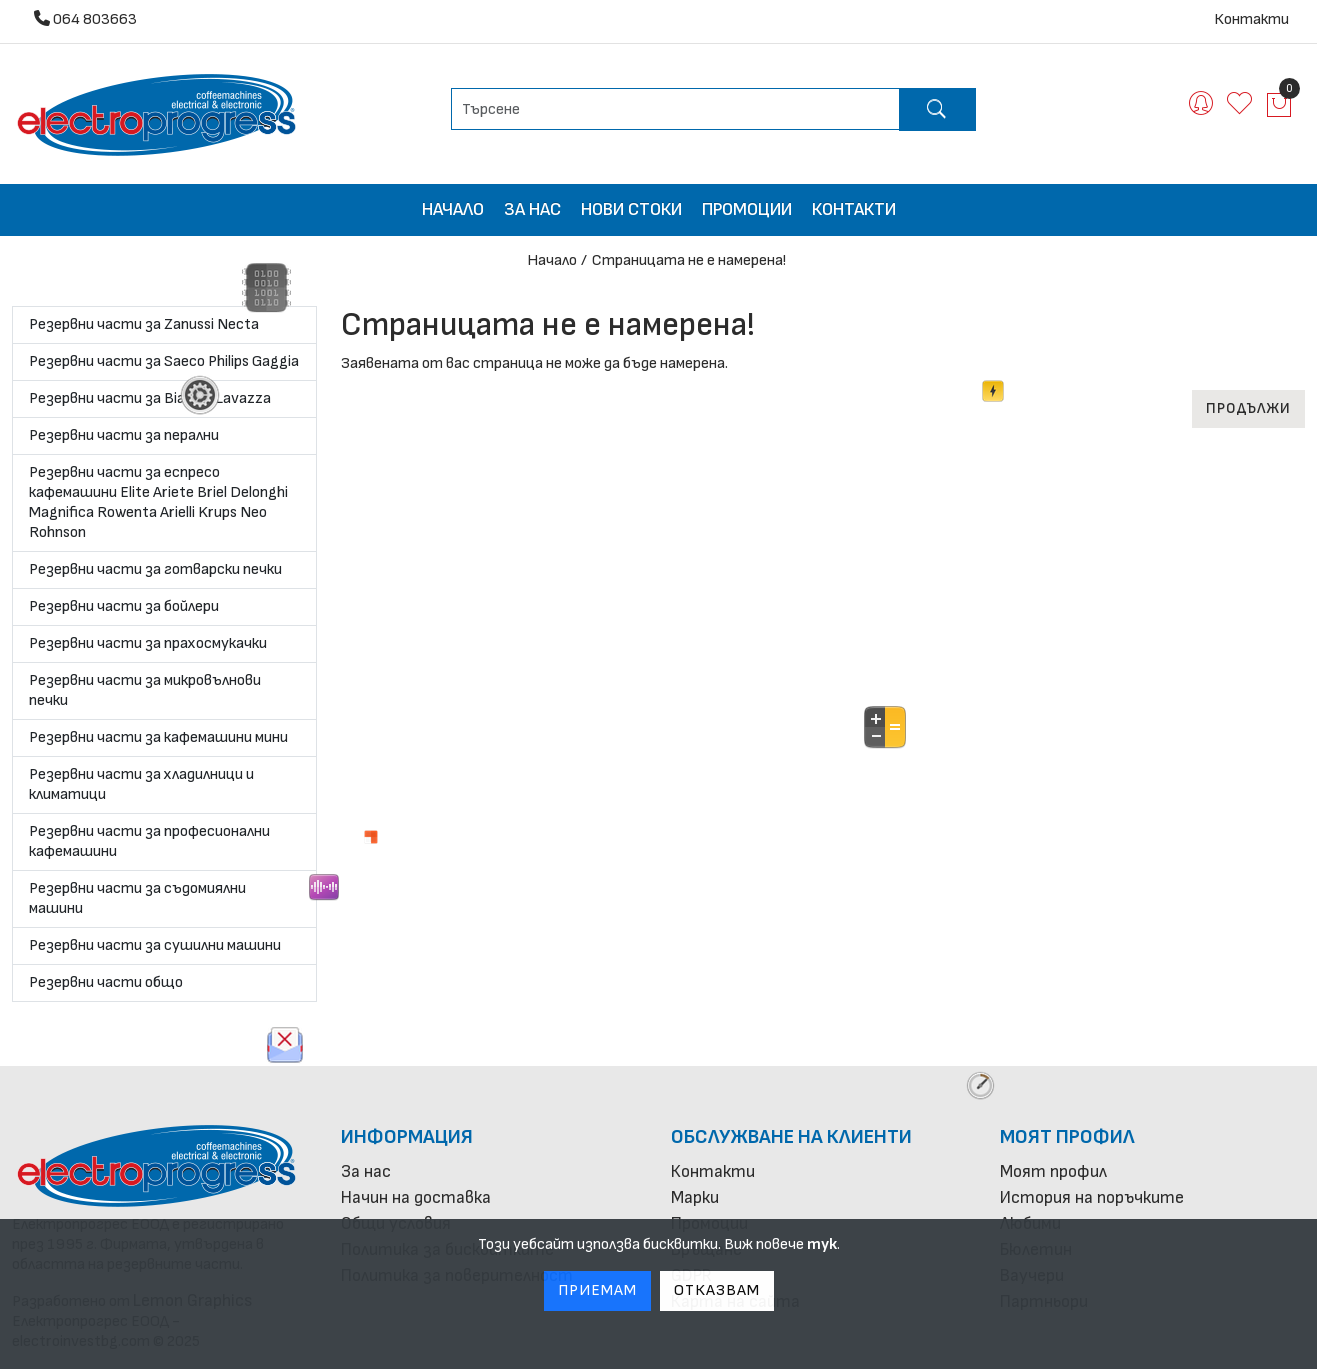 Image resolution: width=1317 pixels, height=1369 pixels. What do you see at coordinates (885, 727) in the screenshot?
I see `open the calculator app` at bounding box center [885, 727].